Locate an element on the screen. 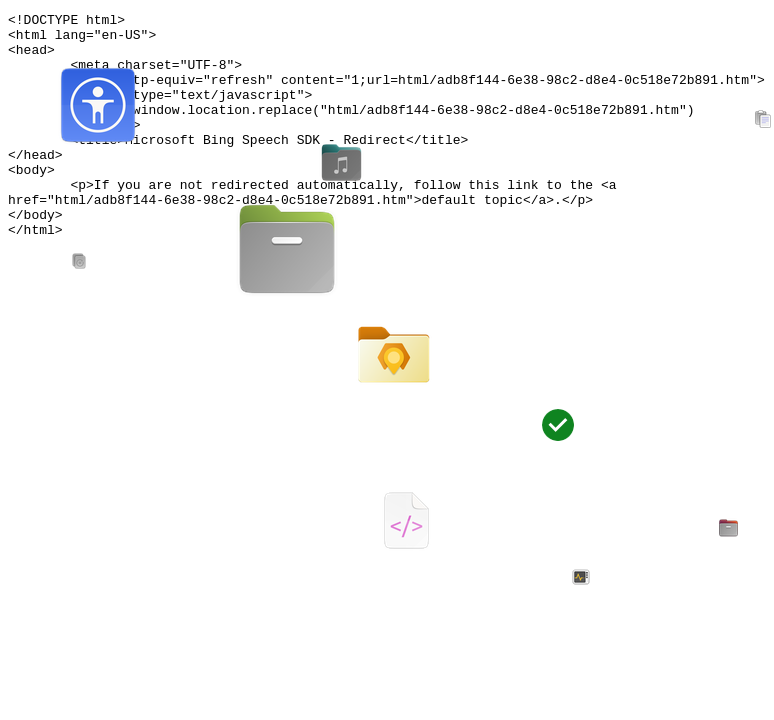  paste copied content from clipboard is located at coordinates (763, 119).